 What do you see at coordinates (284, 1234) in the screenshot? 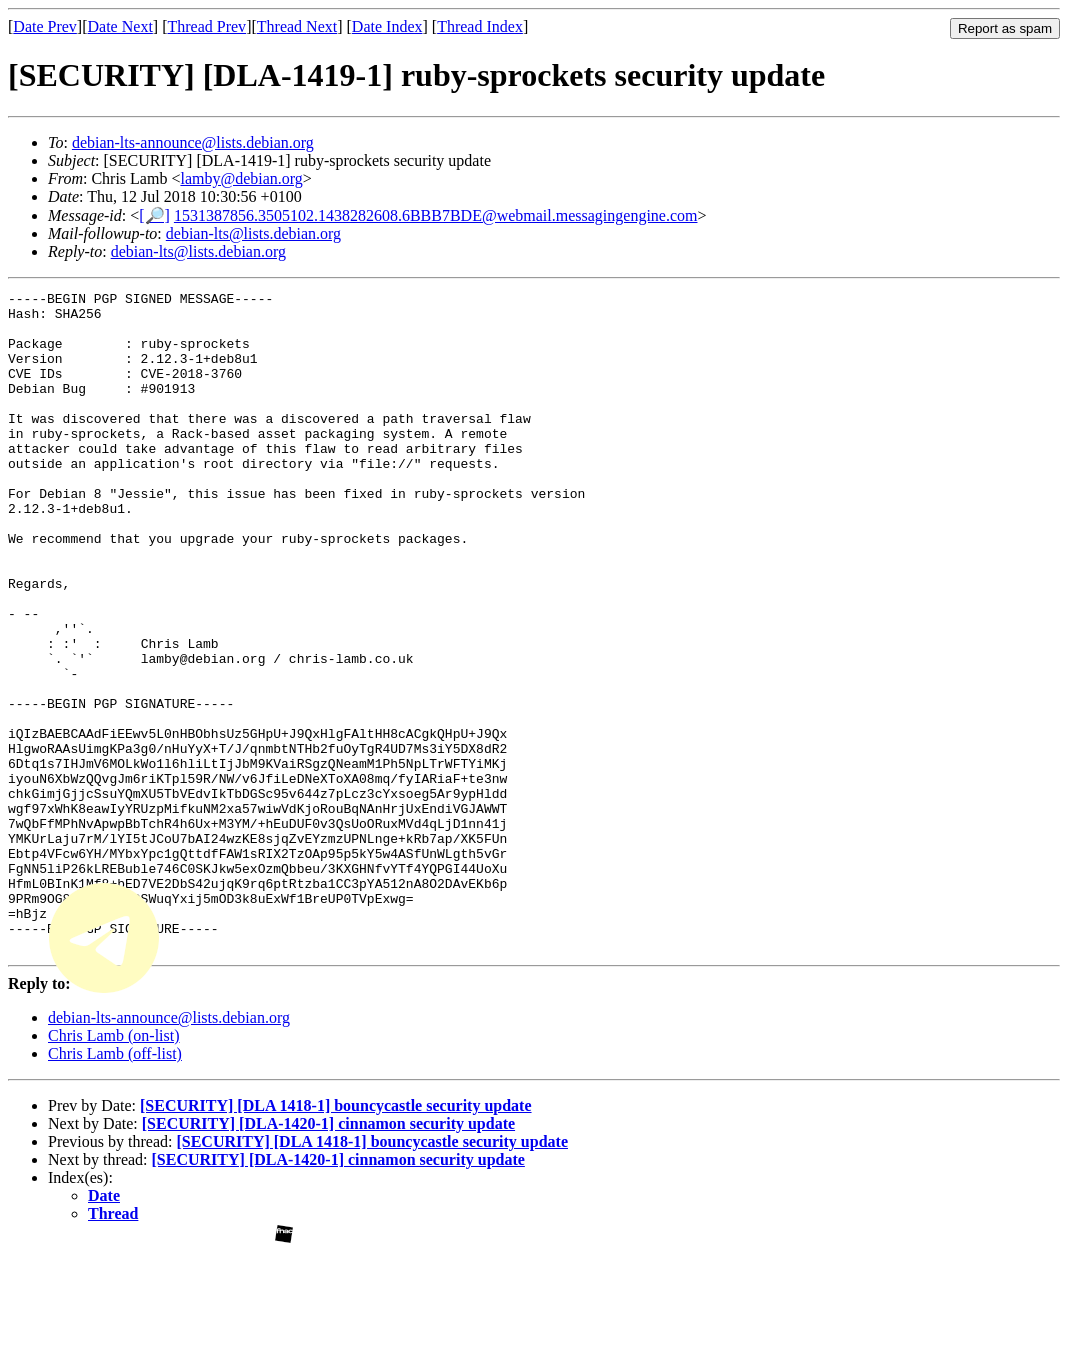
I see `visit the Fnac website or app` at bounding box center [284, 1234].